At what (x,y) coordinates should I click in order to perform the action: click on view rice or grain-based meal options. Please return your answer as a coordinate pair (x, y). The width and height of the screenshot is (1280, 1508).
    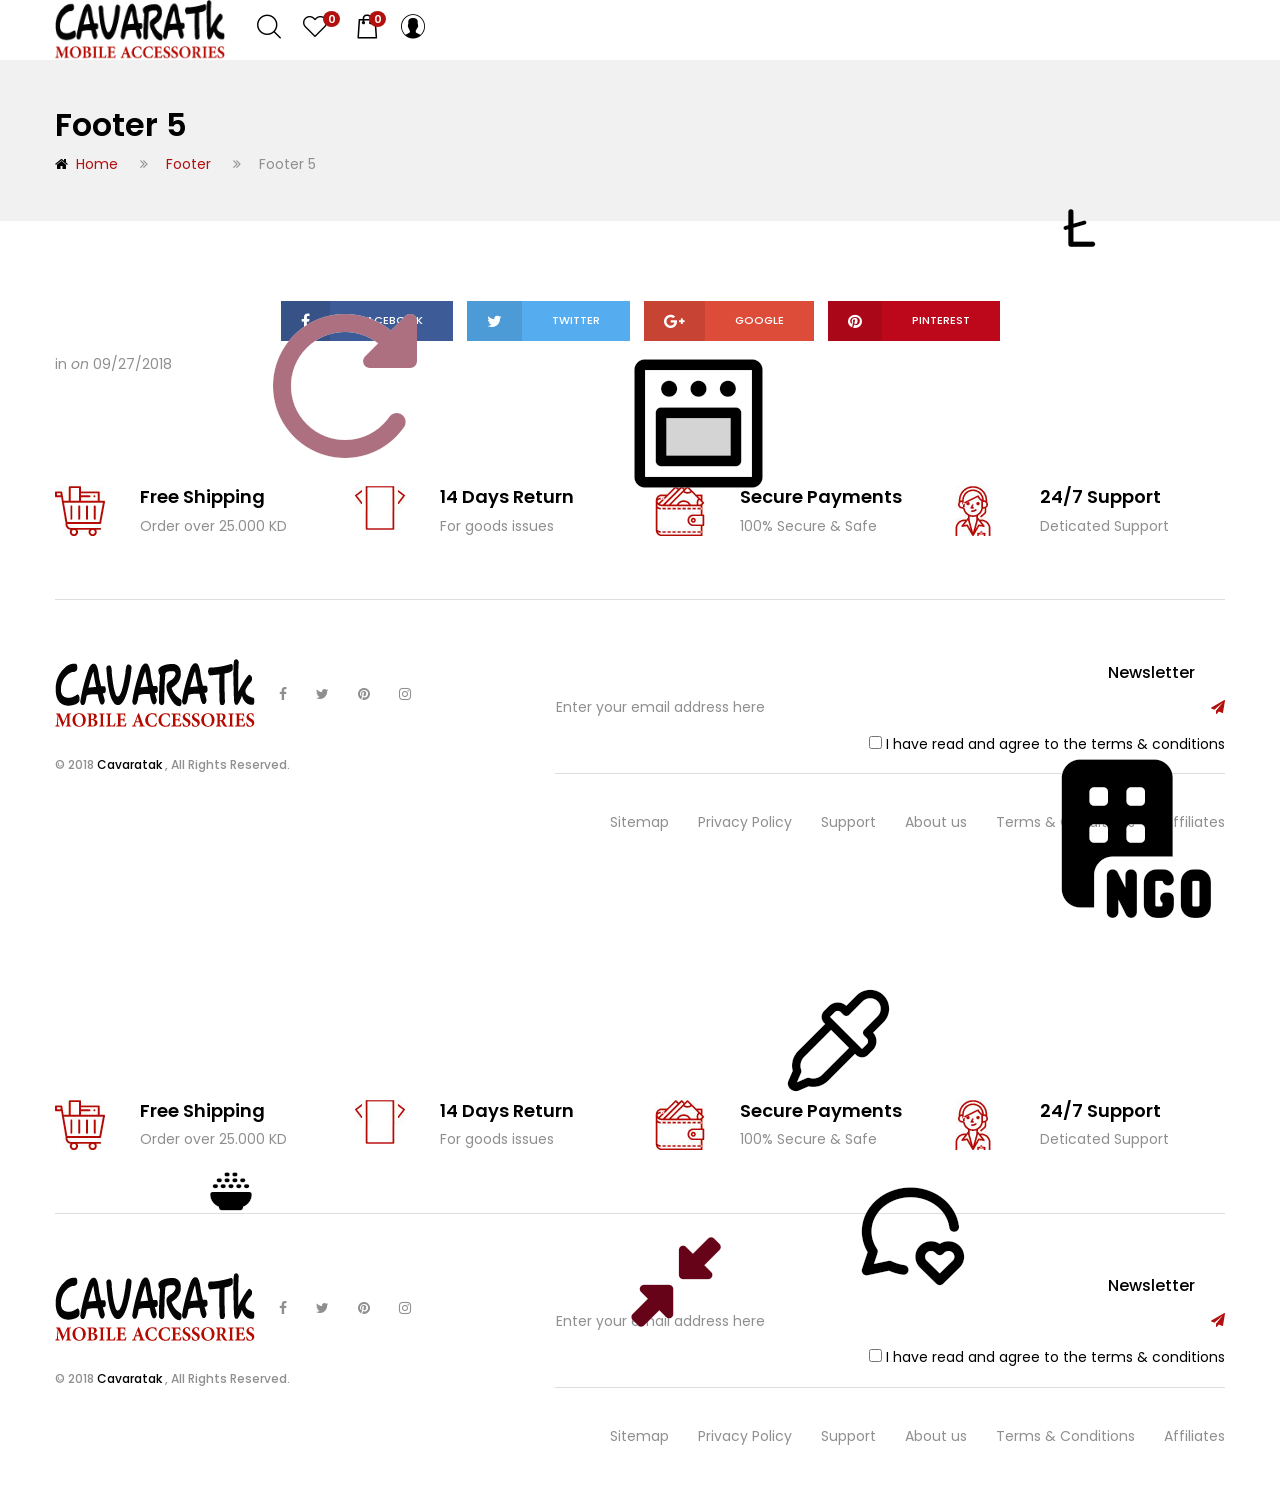
    Looking at the image, I should click on (231, 1192).